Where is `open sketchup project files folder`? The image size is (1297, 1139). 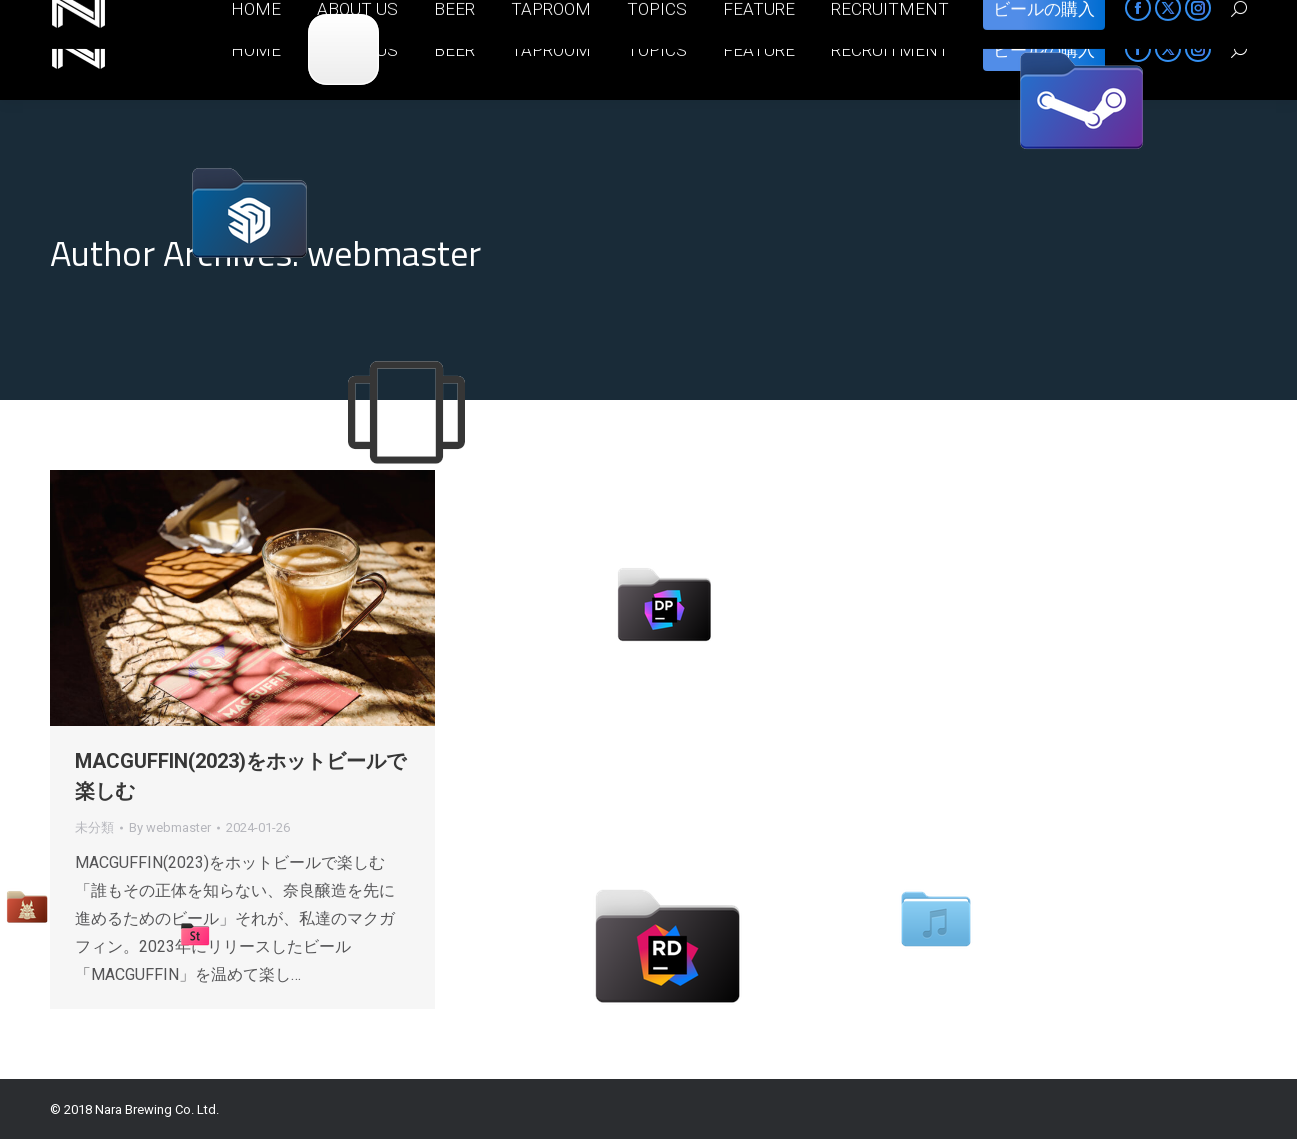
open sketchup project files folder is located at coordinates (249, 216).